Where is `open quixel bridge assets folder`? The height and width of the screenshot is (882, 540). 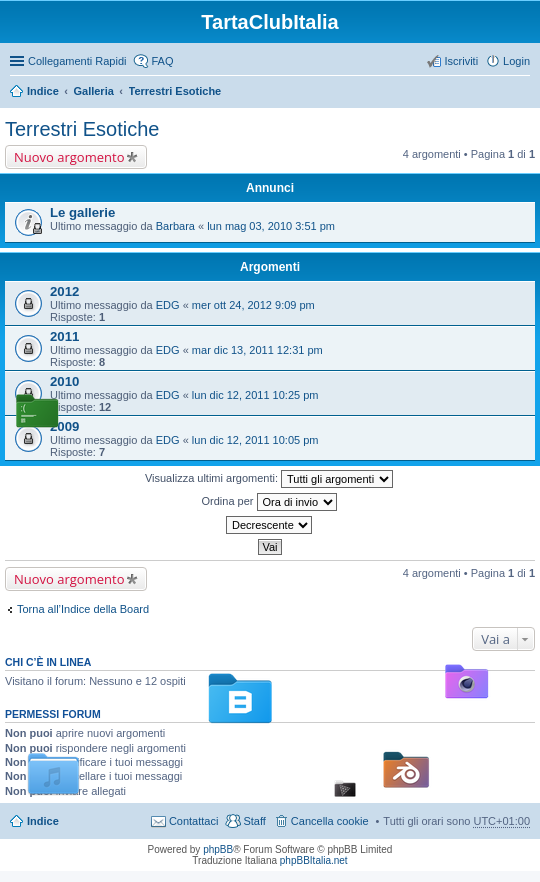 open quixel bridge assets folder is located at coordinates (240, 700).